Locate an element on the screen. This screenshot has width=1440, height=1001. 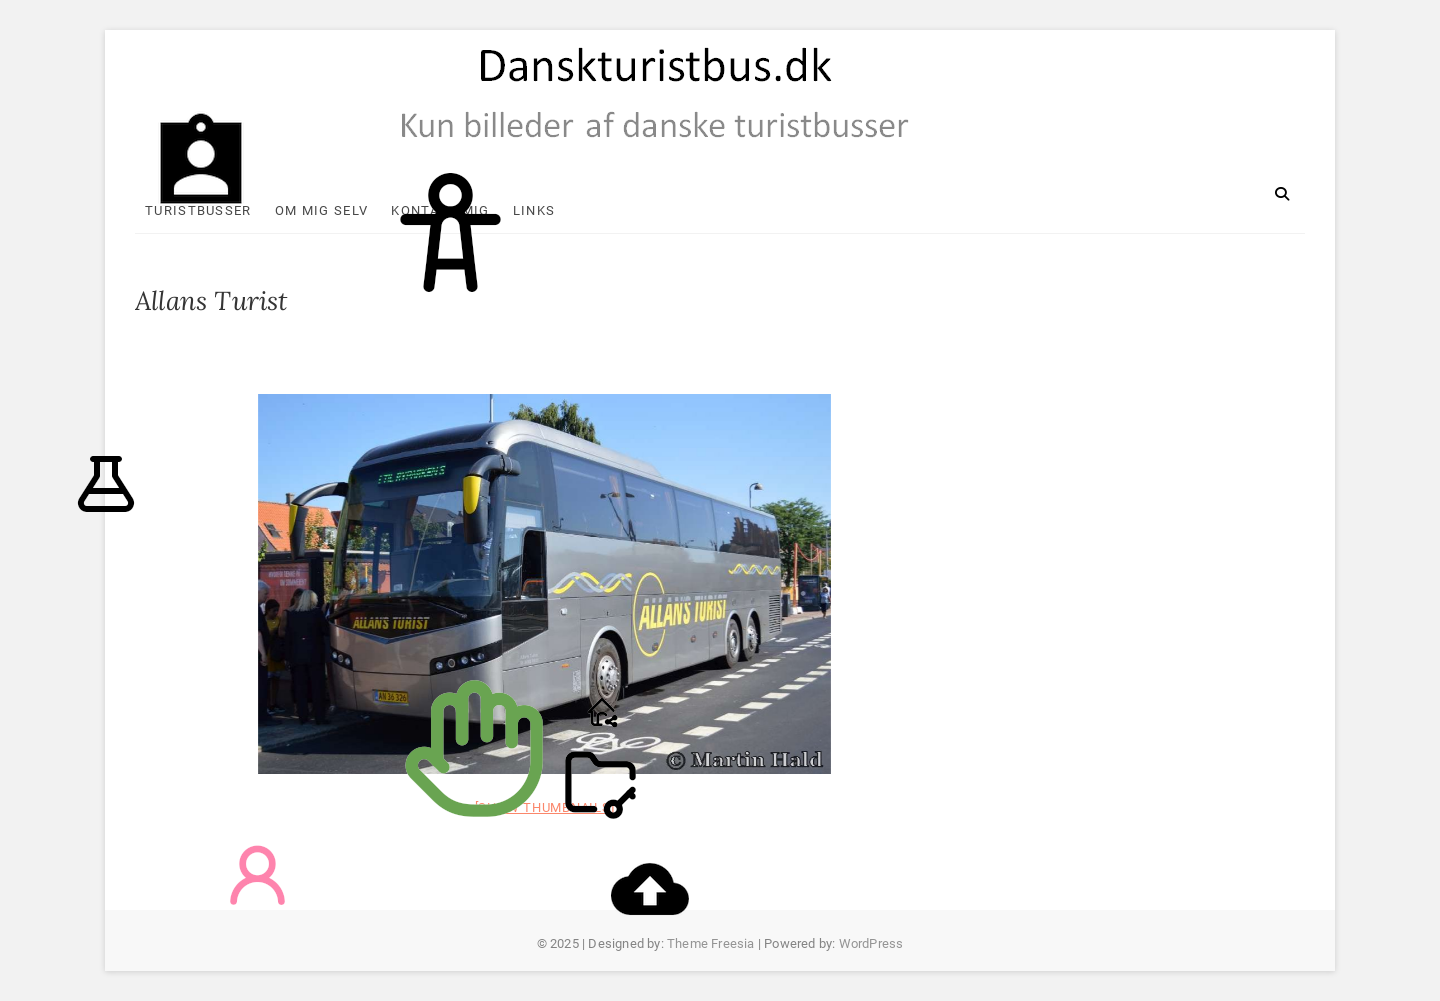
share your home address or location is located at coordinates (602, 712).